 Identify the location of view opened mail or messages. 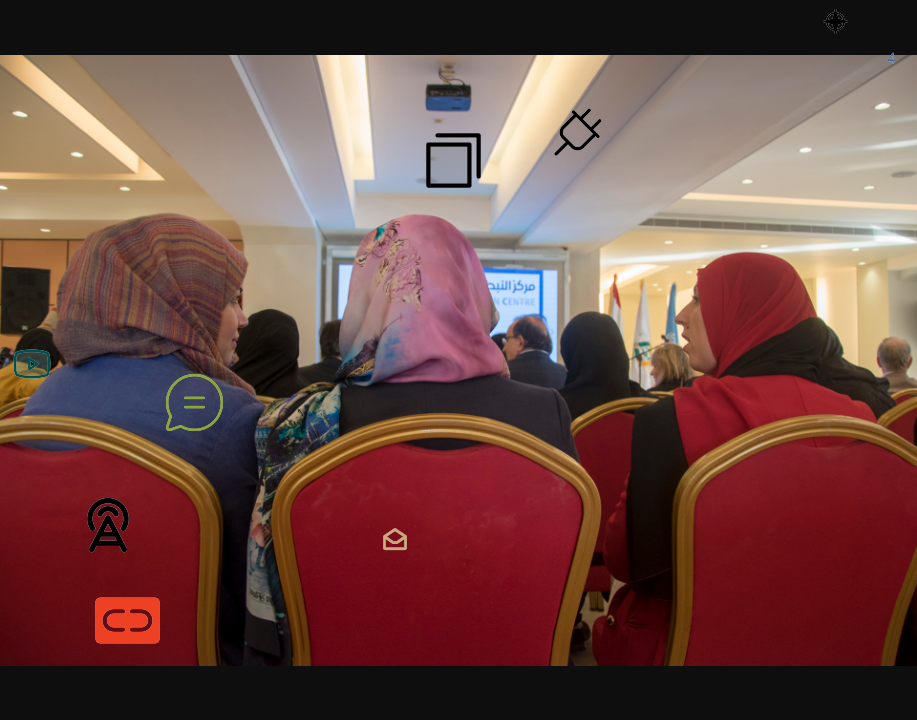
(395, 540).